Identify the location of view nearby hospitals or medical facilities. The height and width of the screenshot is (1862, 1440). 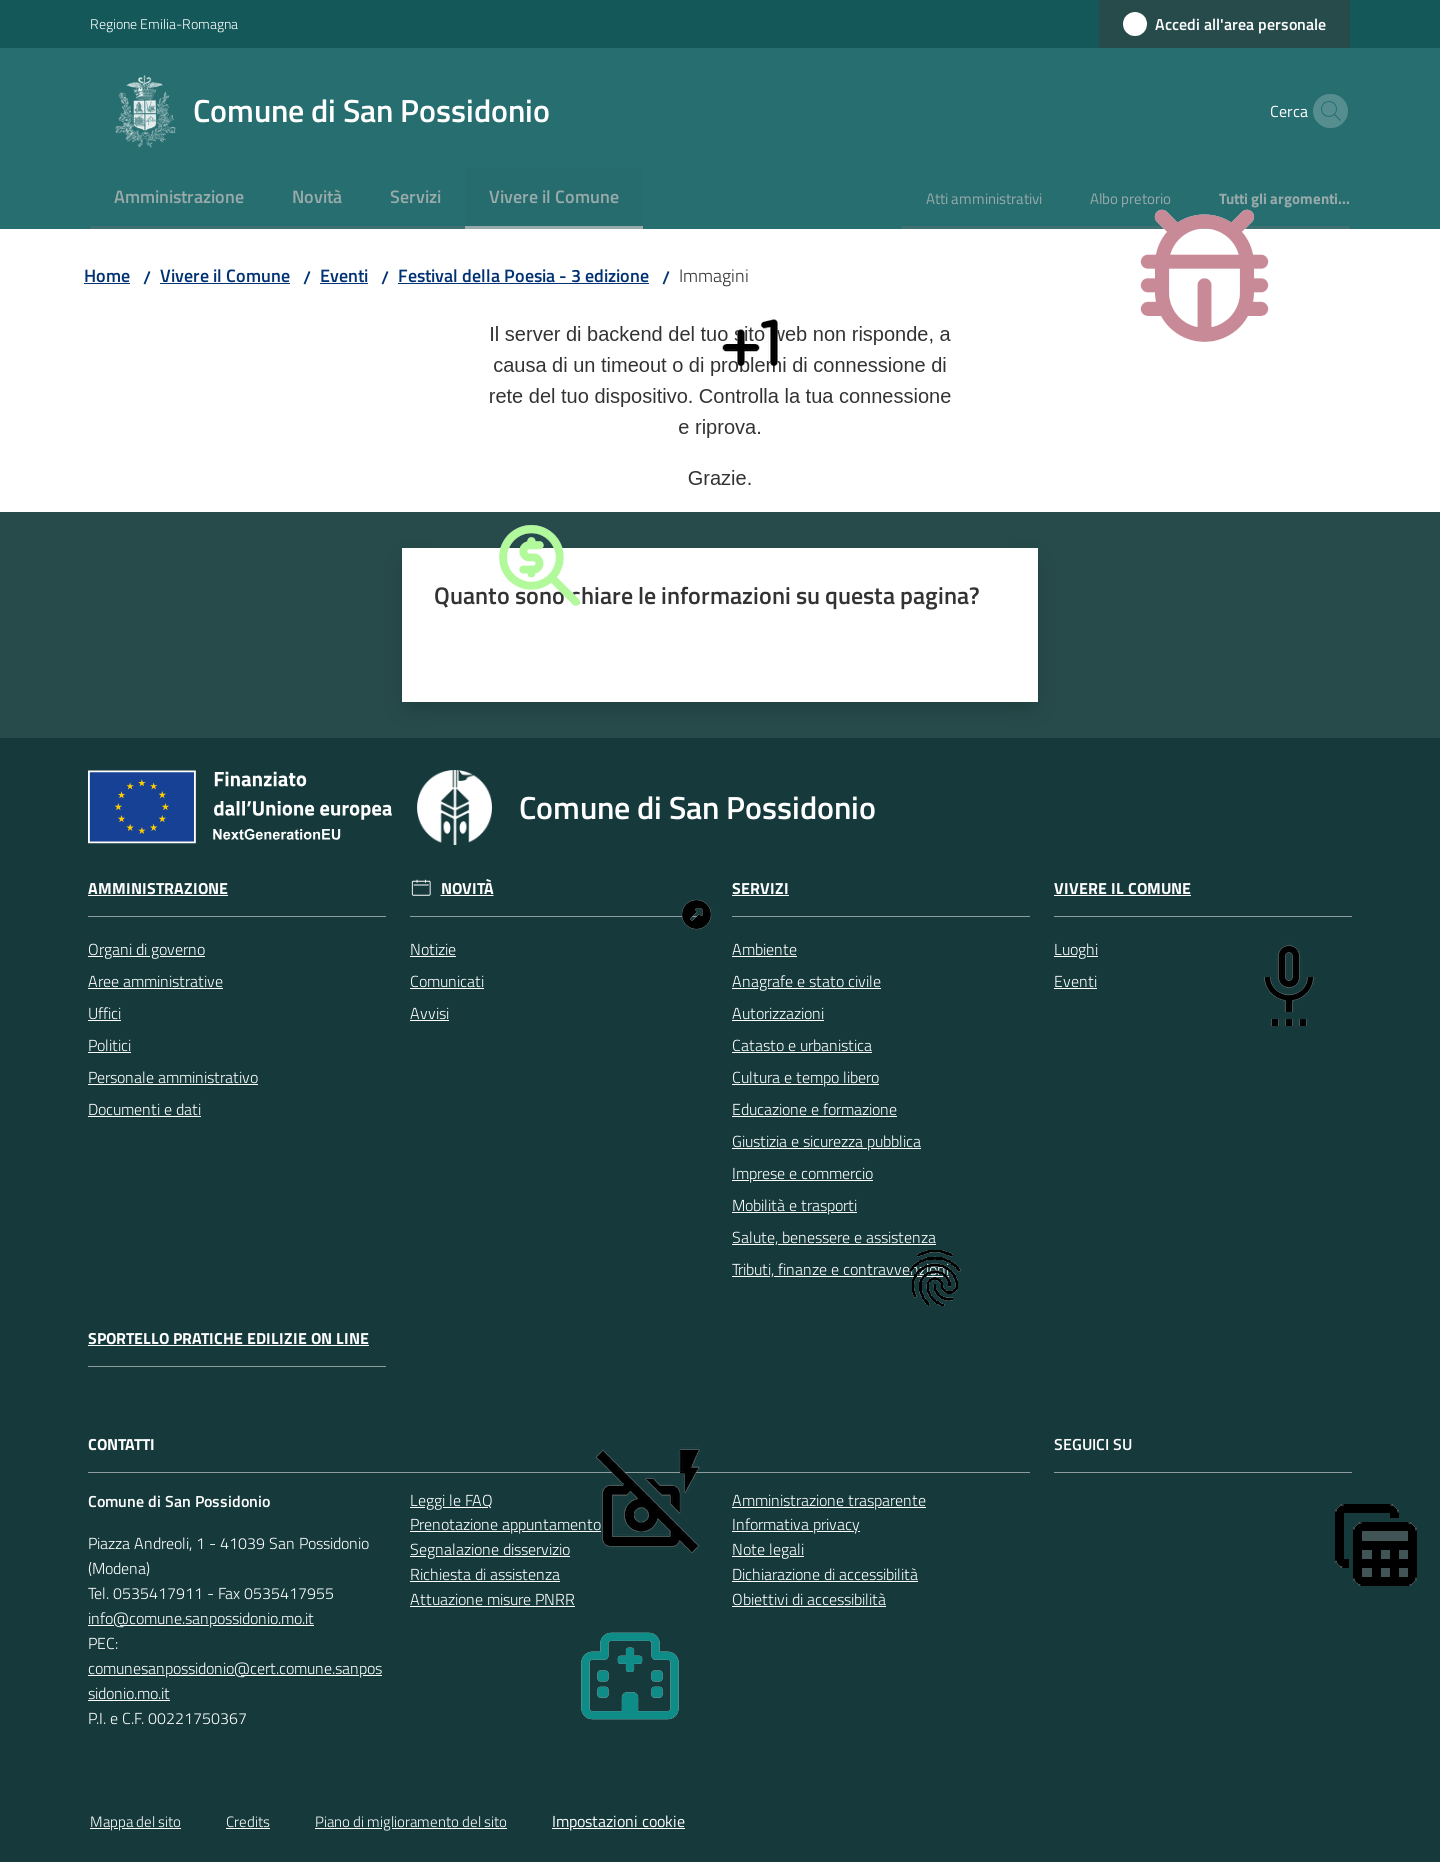
(630, 1676).